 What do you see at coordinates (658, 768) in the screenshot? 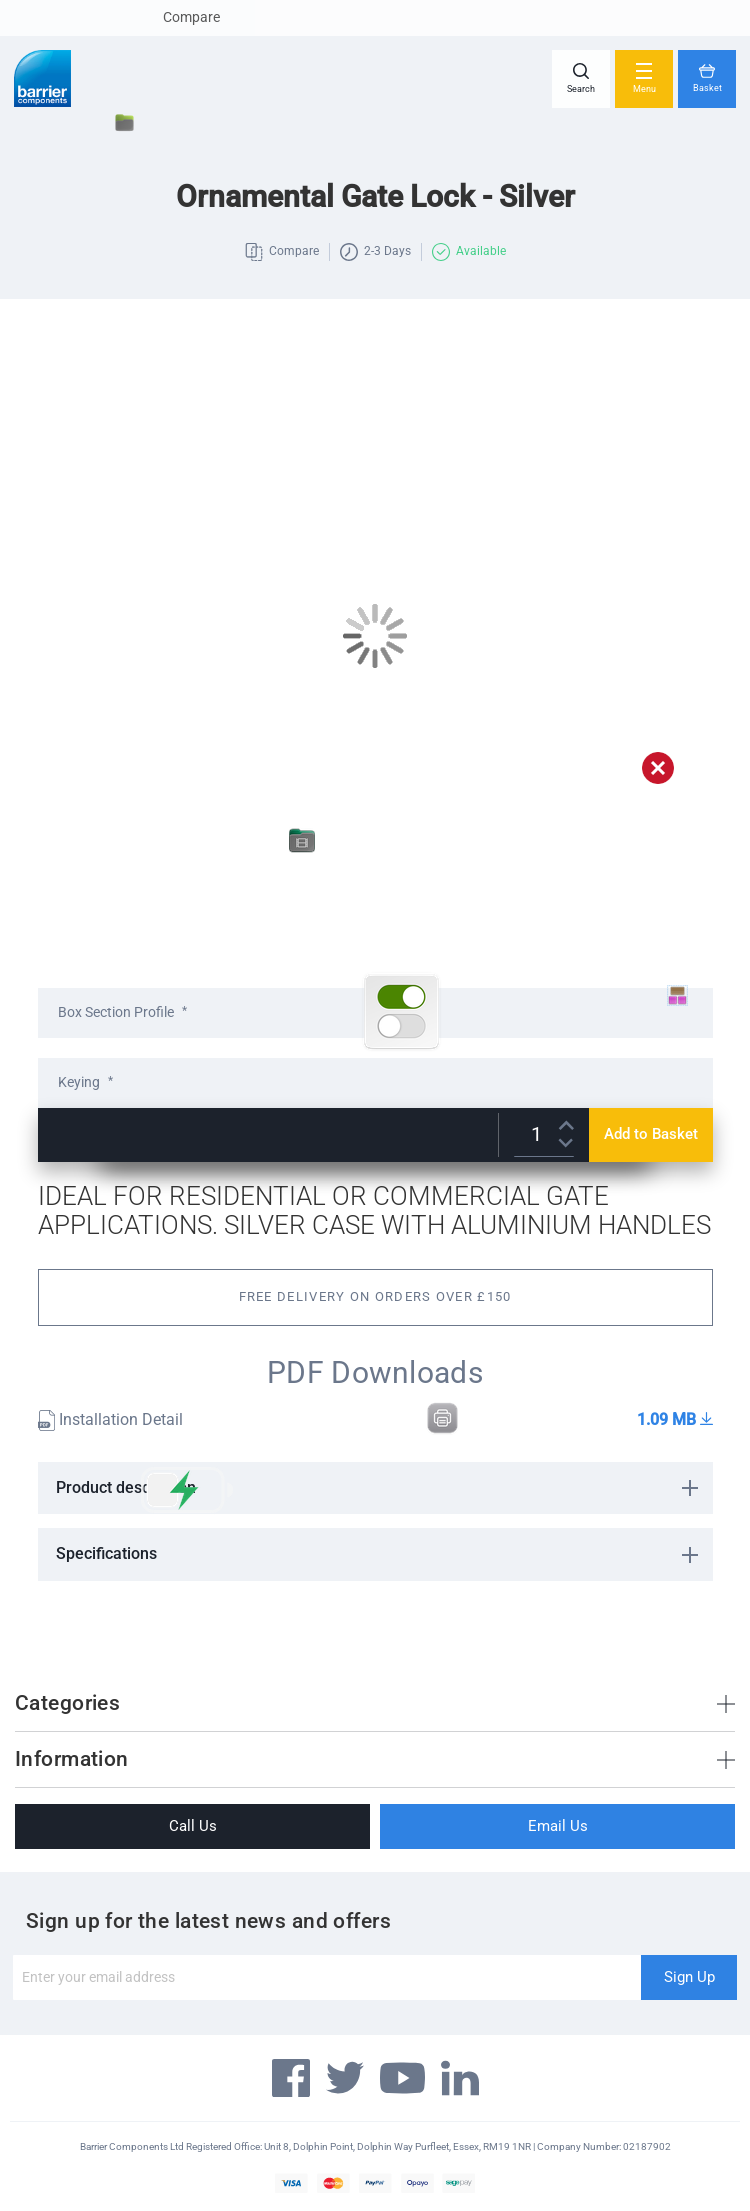
I see `cancel the current action or operation` at bounding box center [658, 768].